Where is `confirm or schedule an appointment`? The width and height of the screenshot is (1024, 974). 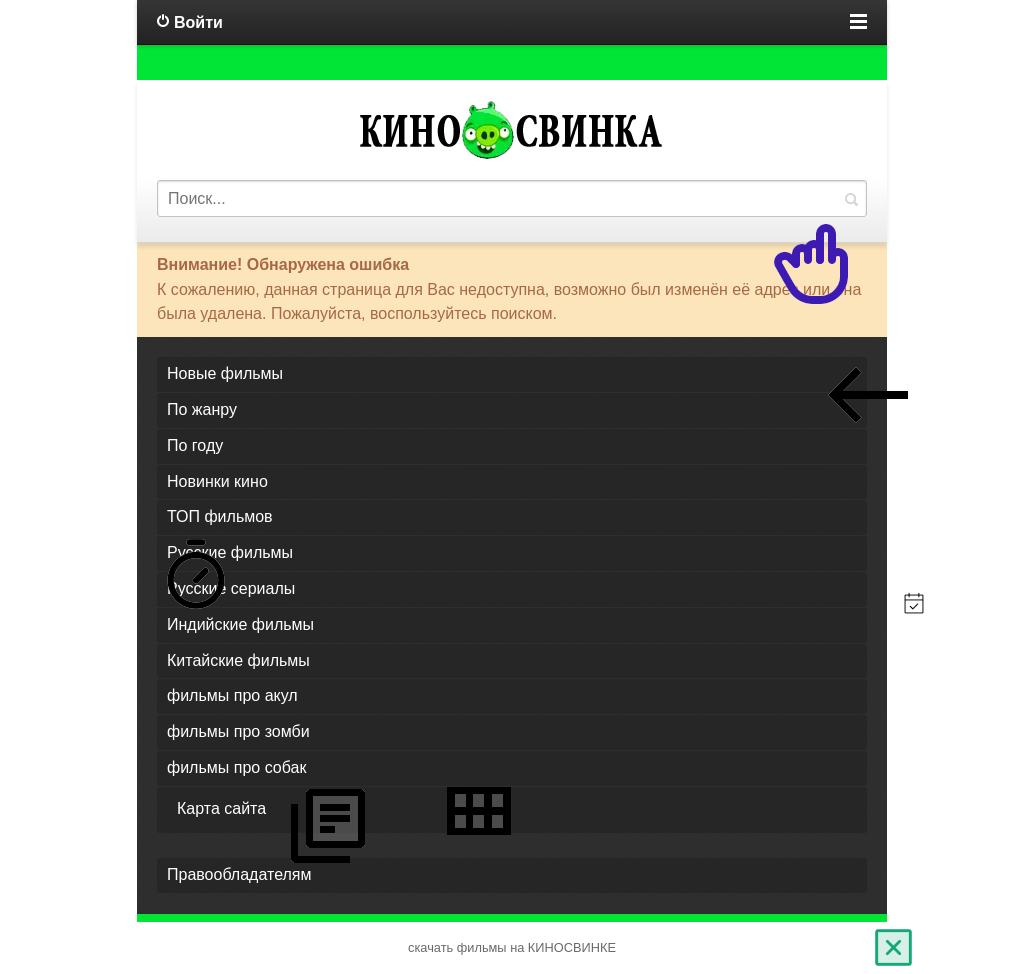
confirm or schedule an appointment is located at coordinates (914, 604).